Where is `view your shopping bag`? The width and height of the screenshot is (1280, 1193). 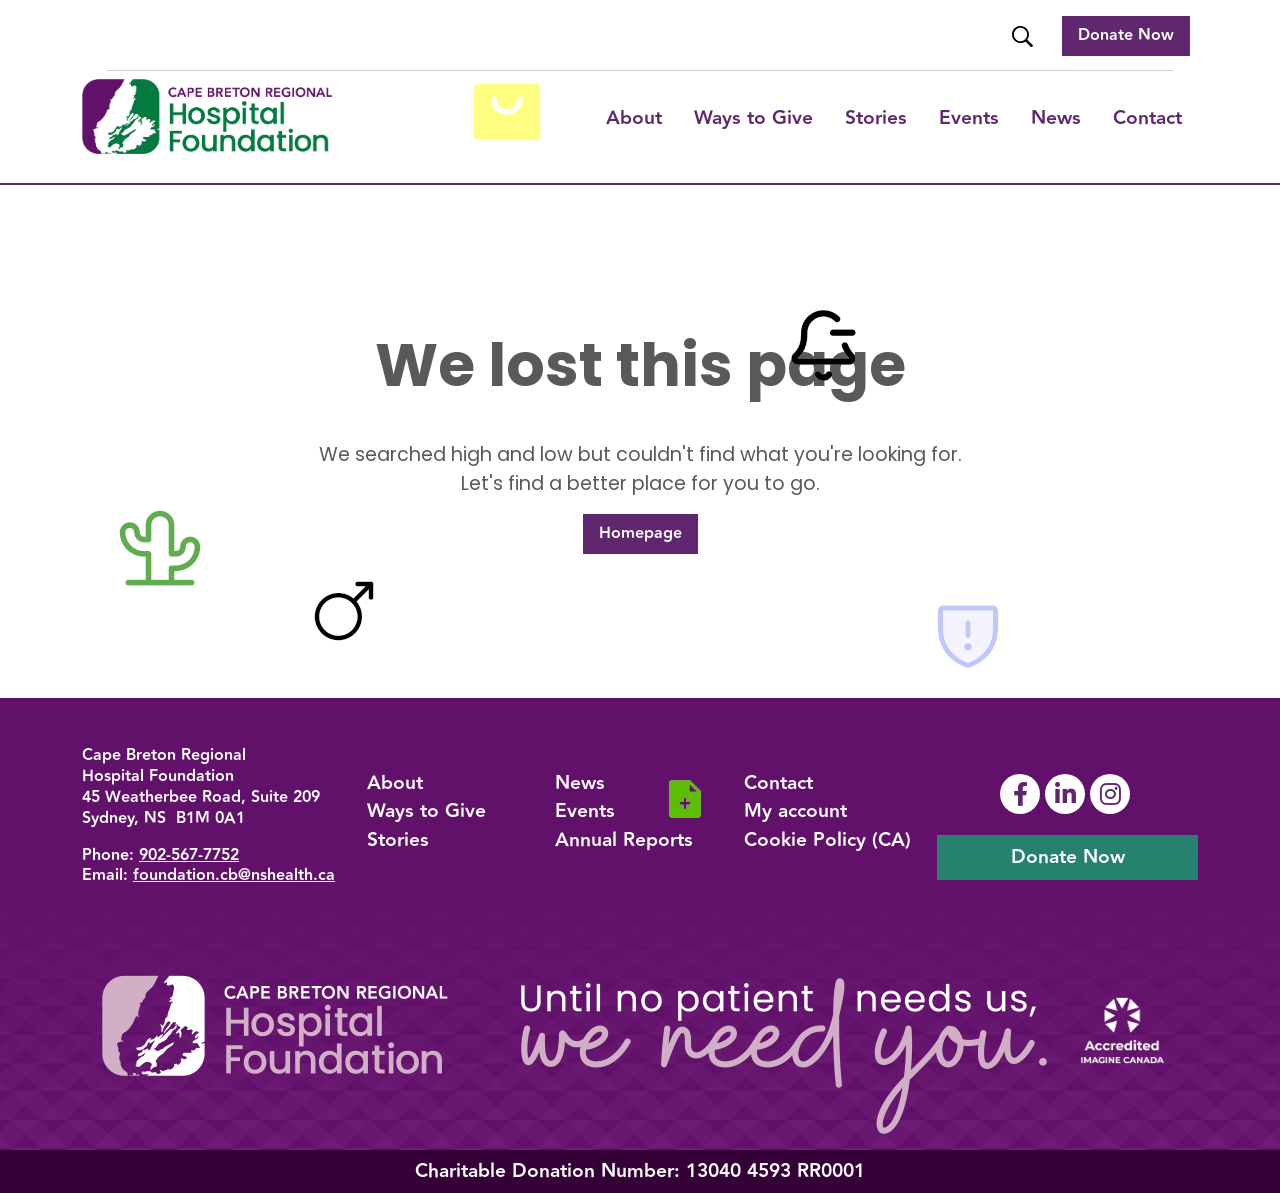 view your shopping bag is located at coordinates (507, 112).